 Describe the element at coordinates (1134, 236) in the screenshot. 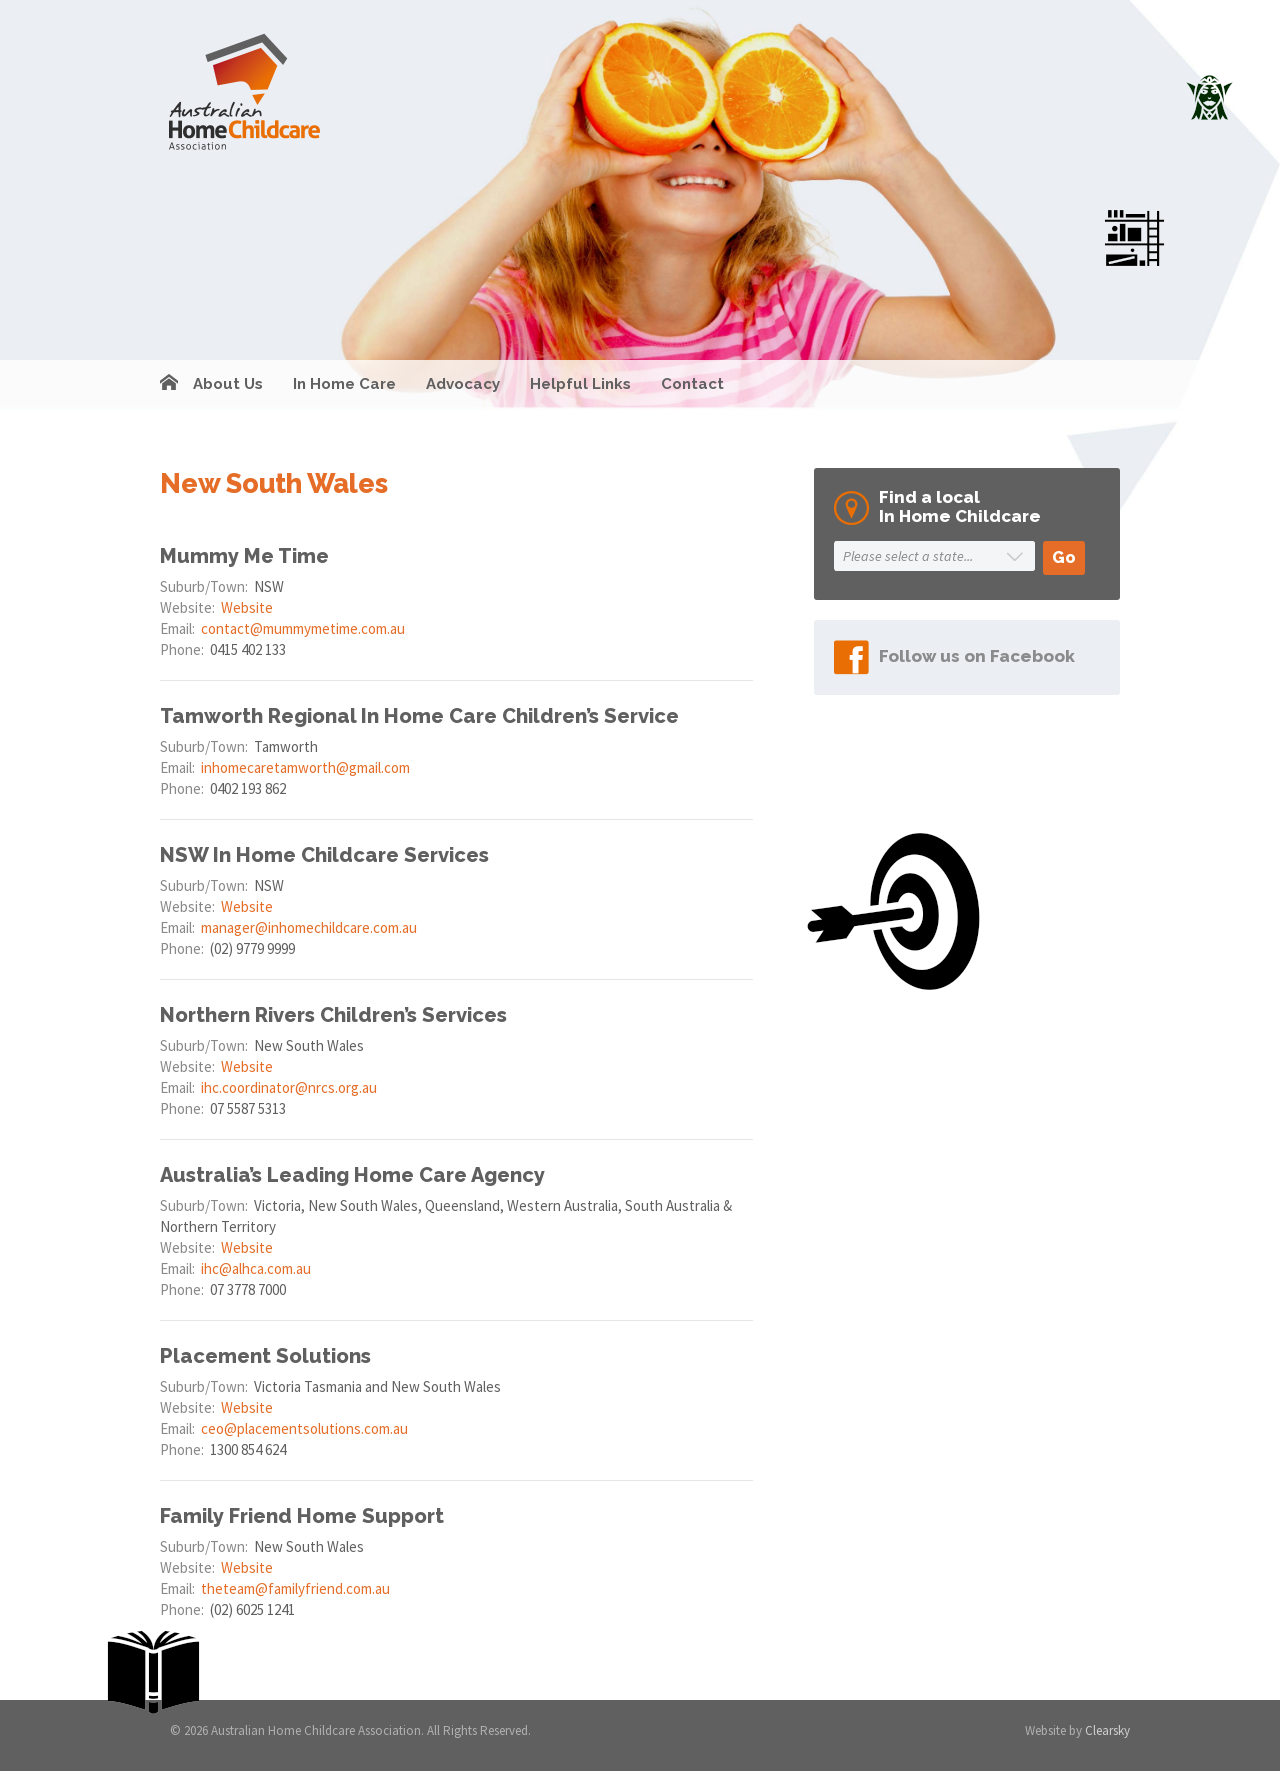

I see `access warehouse inventory management` at that location.